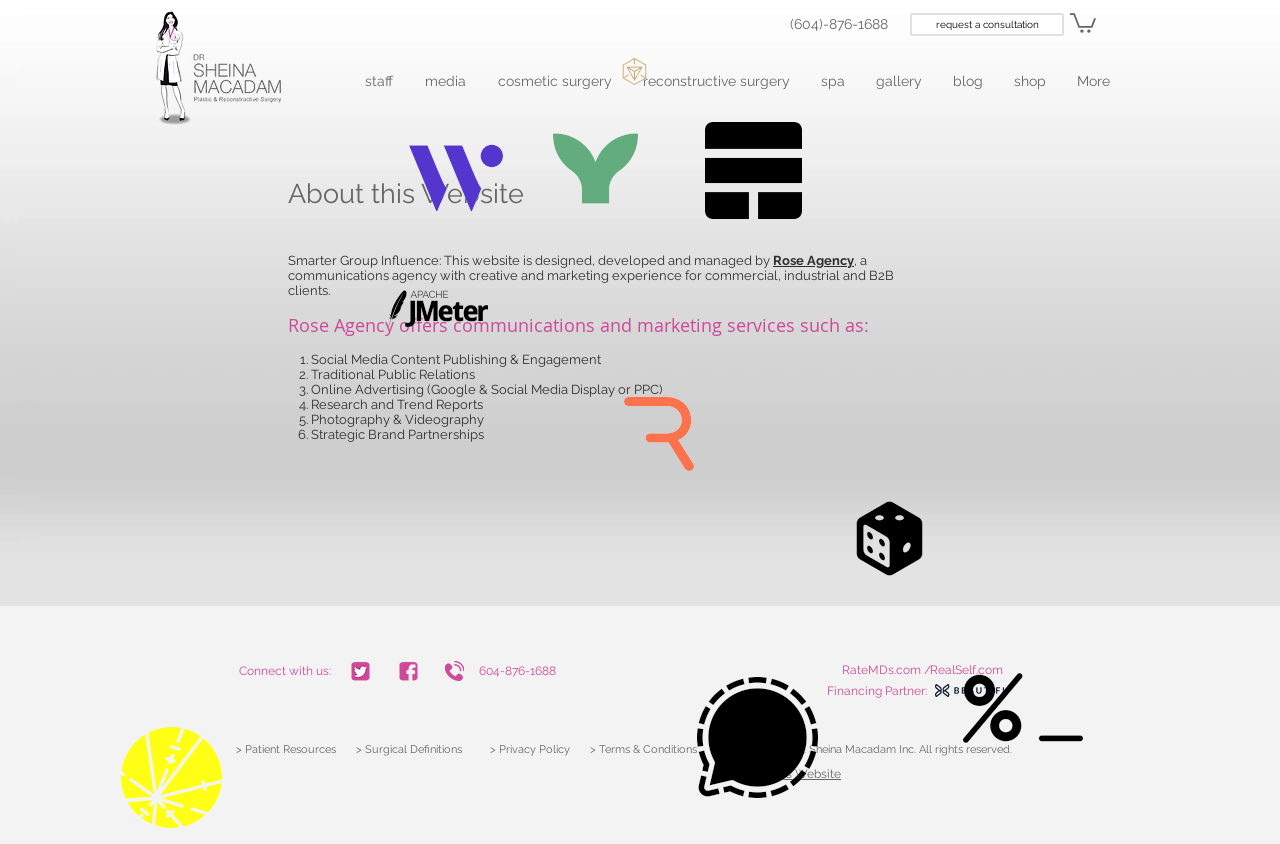 Image resolution: width=1280 pixels, height=844 pixels. What do you see at coordinates (753, 170) in the screenshot?
I see `elastic stack logo` at bounding box center [753, 170].